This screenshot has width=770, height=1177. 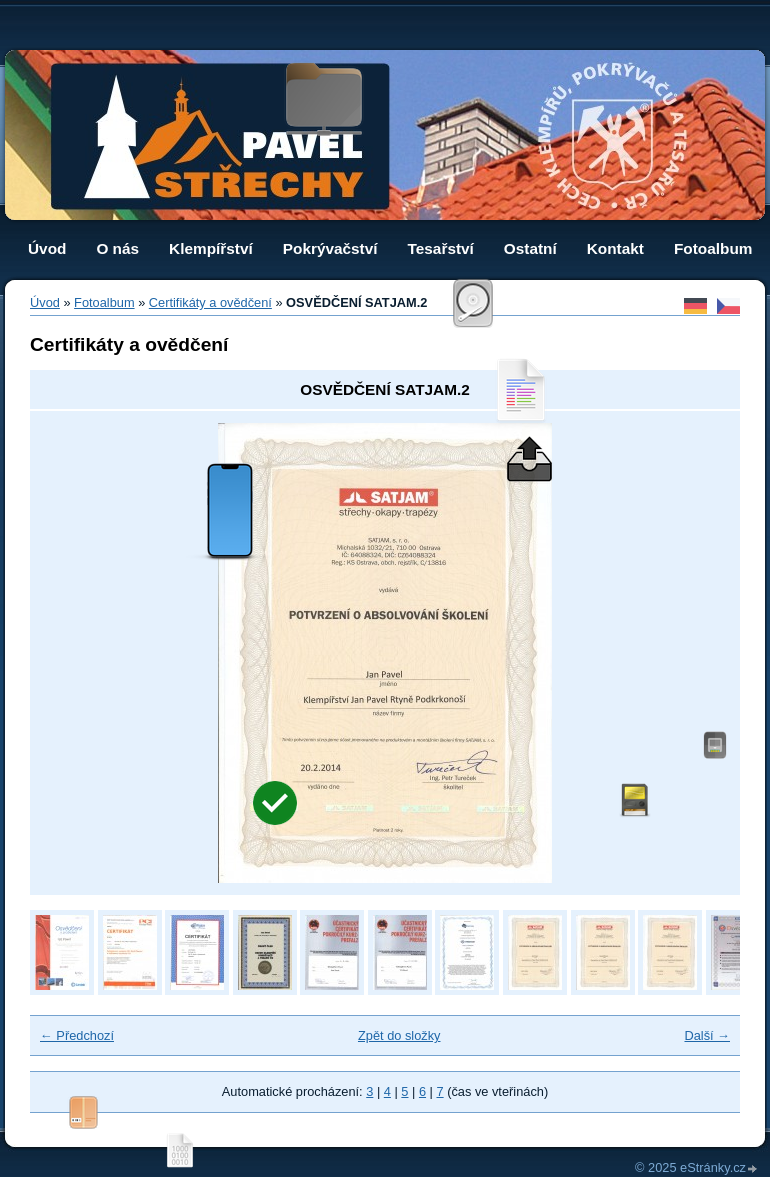 I want to click on generic binary or data file, so click(x=180, y=1151).